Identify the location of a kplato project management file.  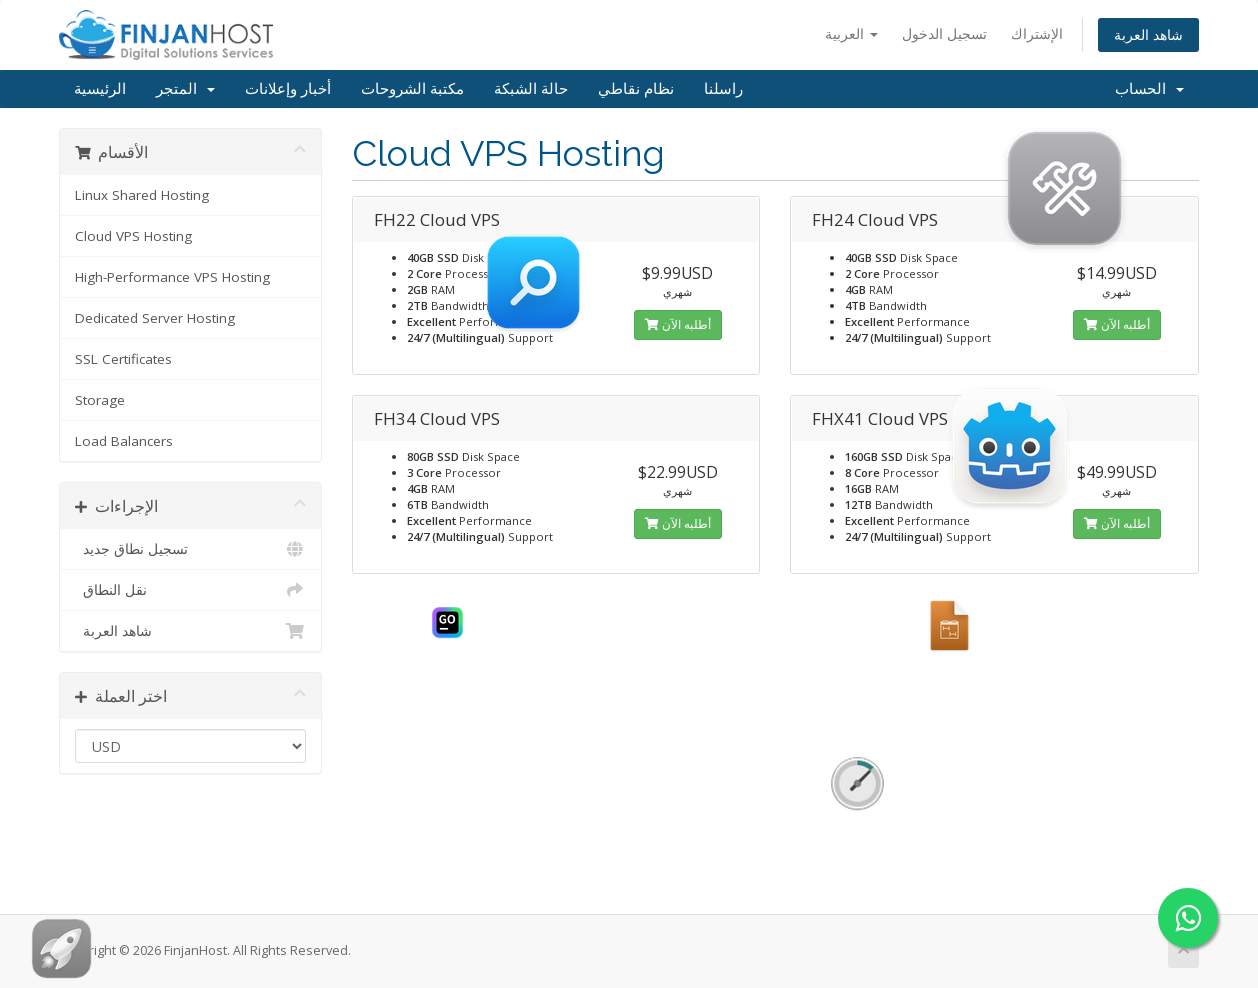
(949, 626).